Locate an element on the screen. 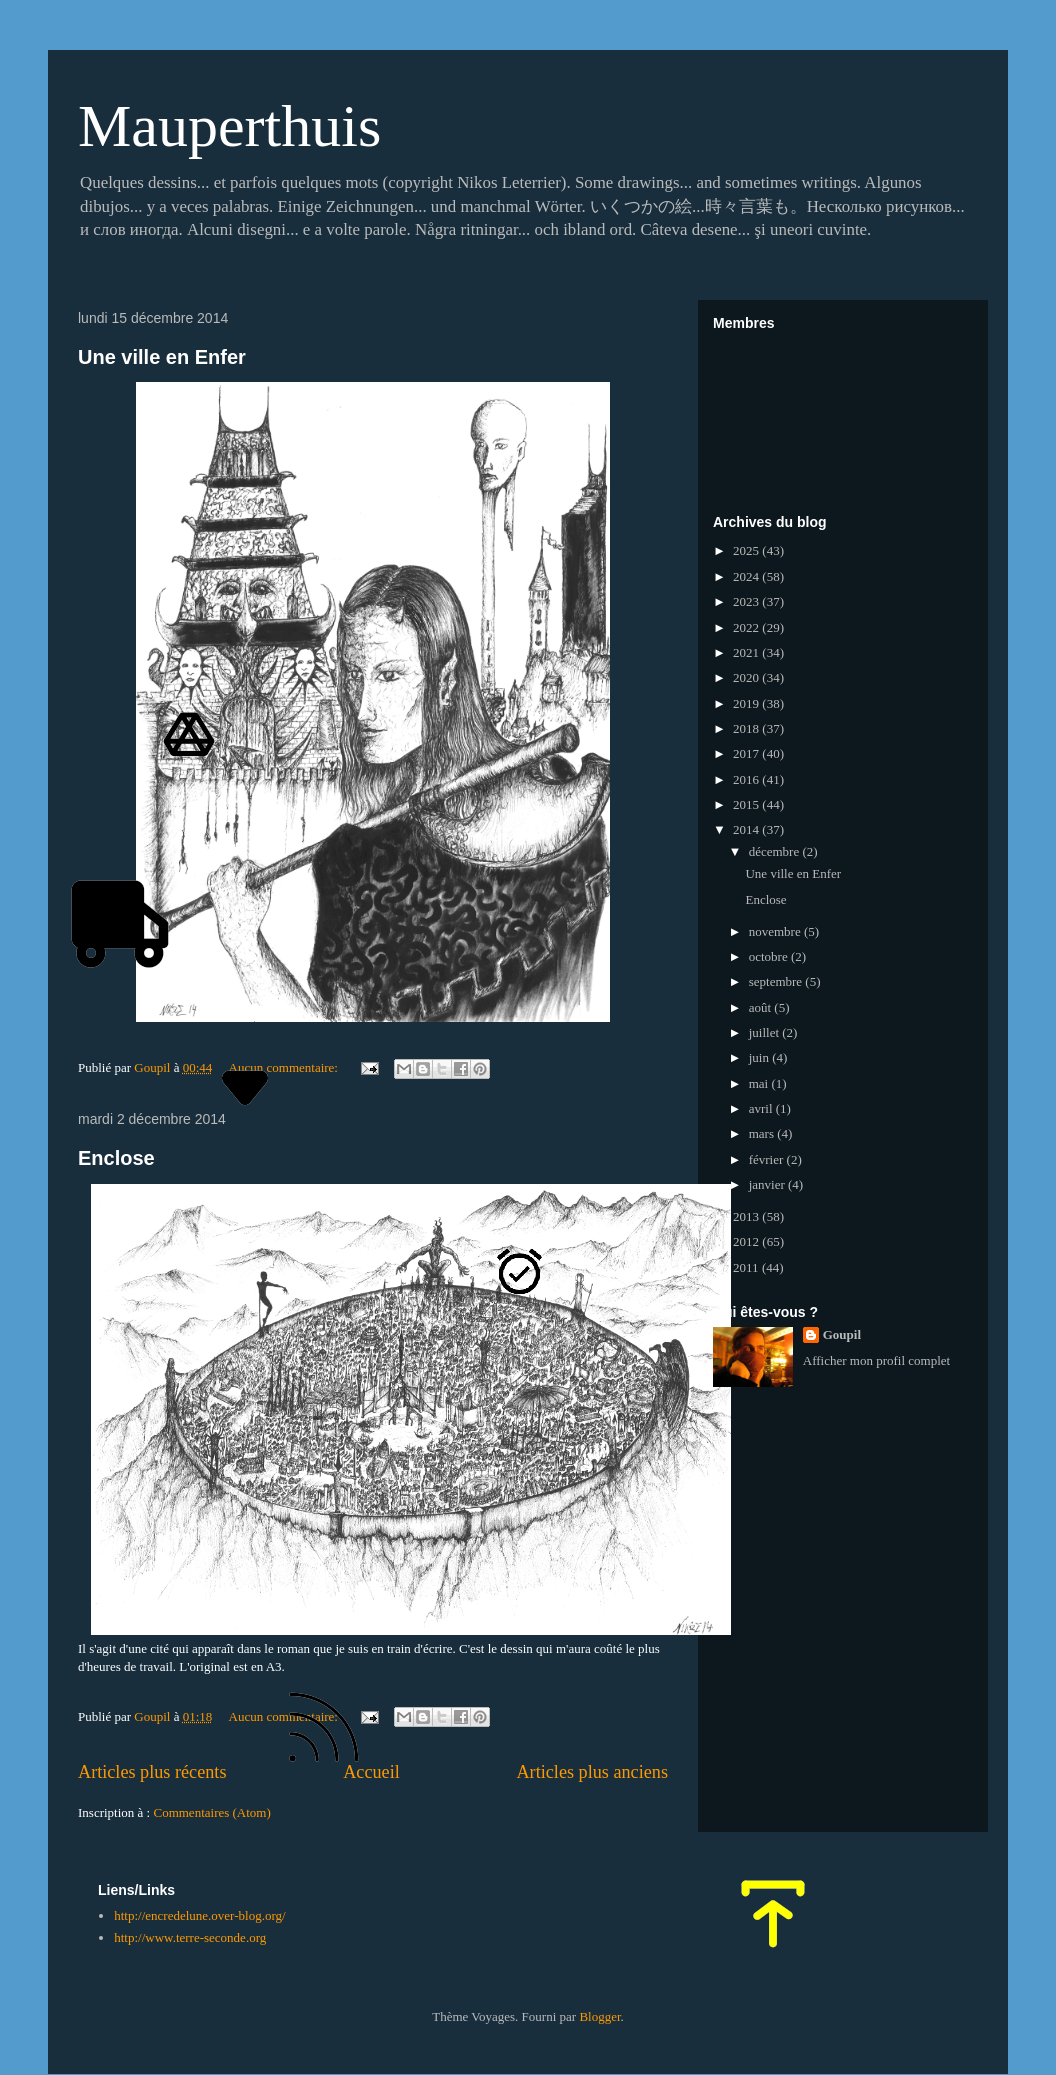 Image resolution: width=1056 pixels, height=2075 pixels. subscribe to RSS feed is located at coordinates (320, 1730).